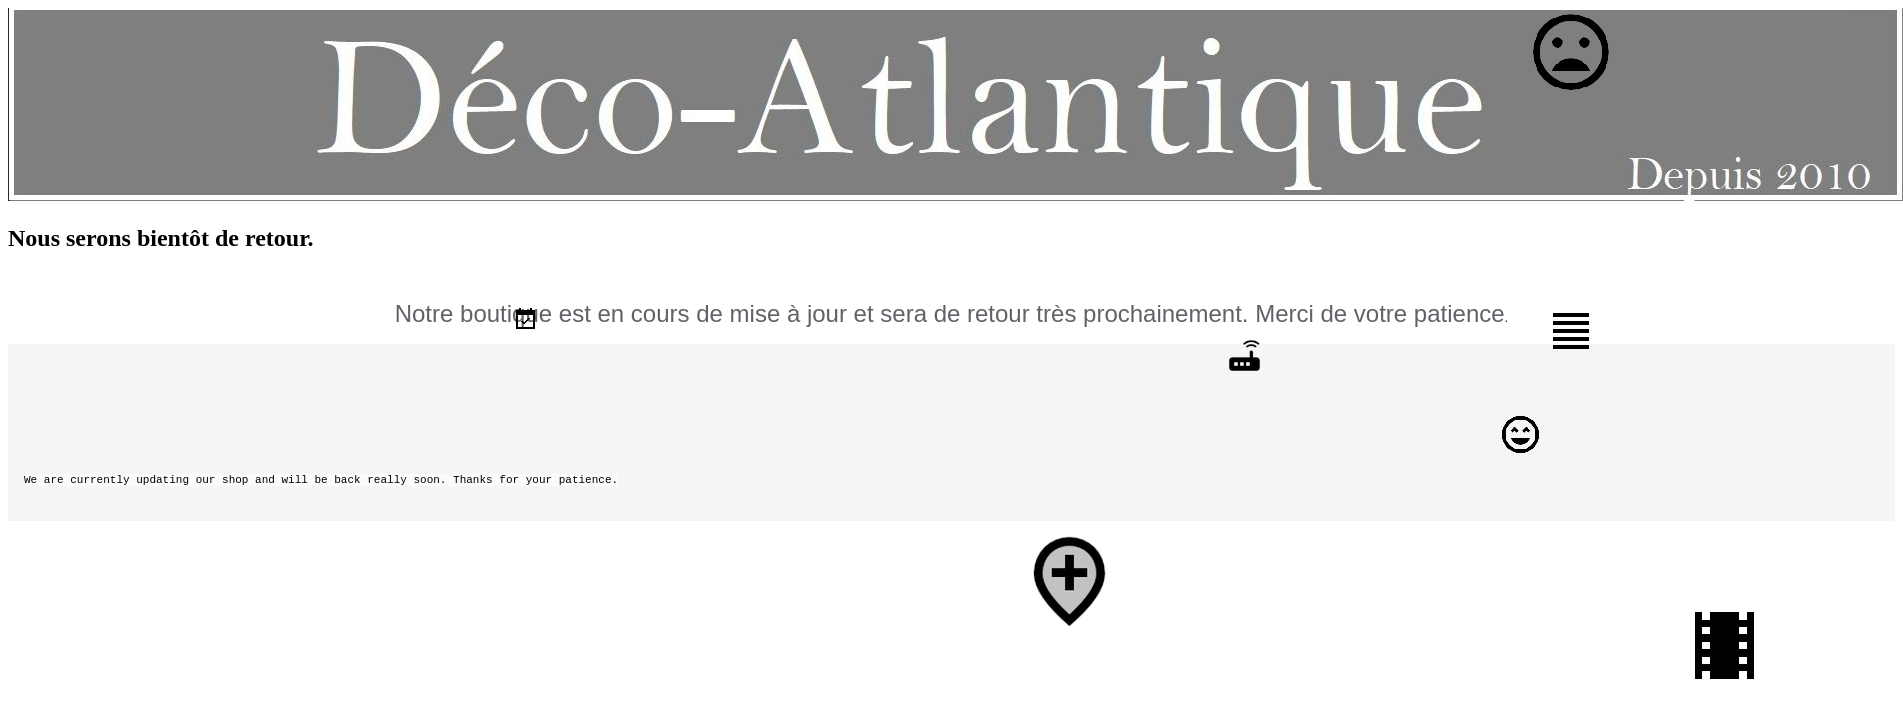 This screenshot has width=1903, height=720. What do you see at coordinates (1069, 581) in the screenshot?
I see `add a new location pin to the map` at bounding box center [1069, 581].